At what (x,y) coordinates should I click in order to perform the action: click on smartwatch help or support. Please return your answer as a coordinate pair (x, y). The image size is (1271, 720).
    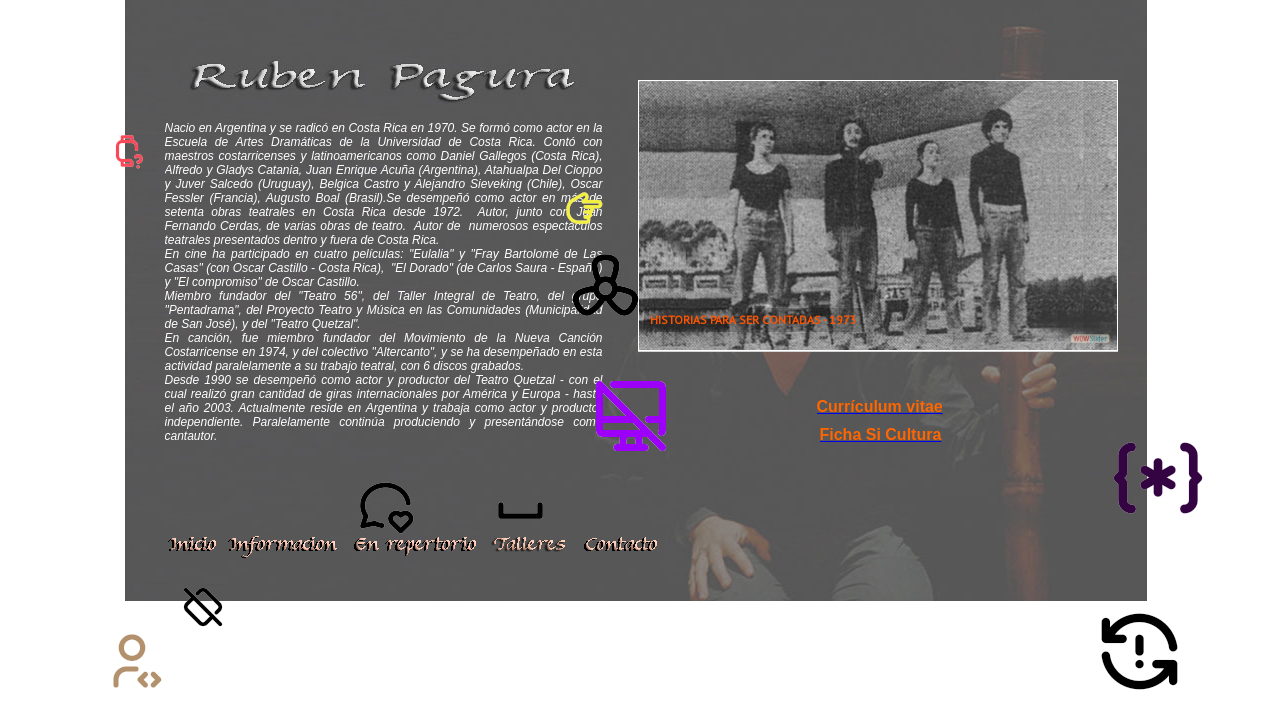
    Looking at the image, I should click on (127, 151).